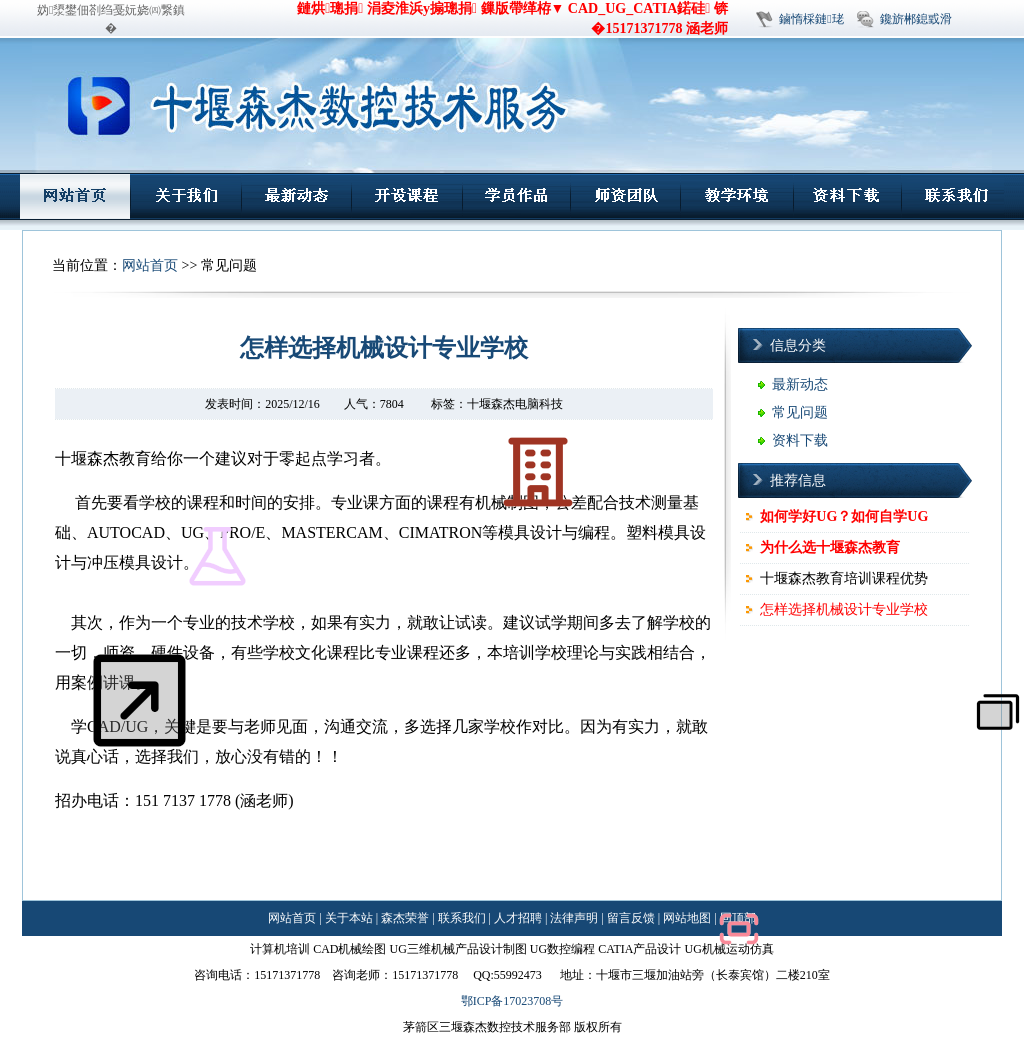  I want to click on view stacked cards or layers, so click(998, 712).